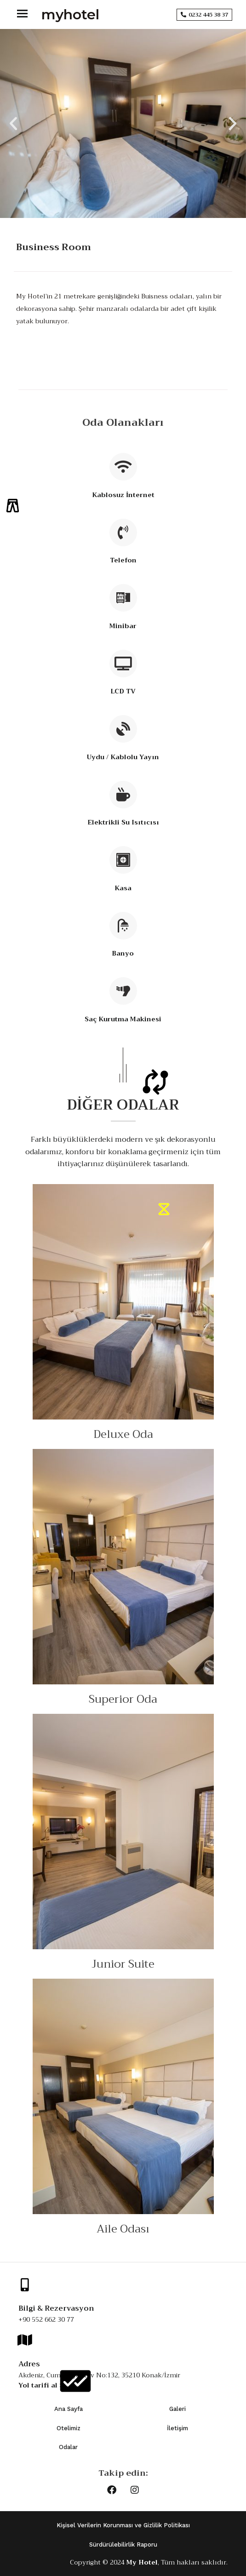  I want to click on swap or exchange items, so click(155, 1082).